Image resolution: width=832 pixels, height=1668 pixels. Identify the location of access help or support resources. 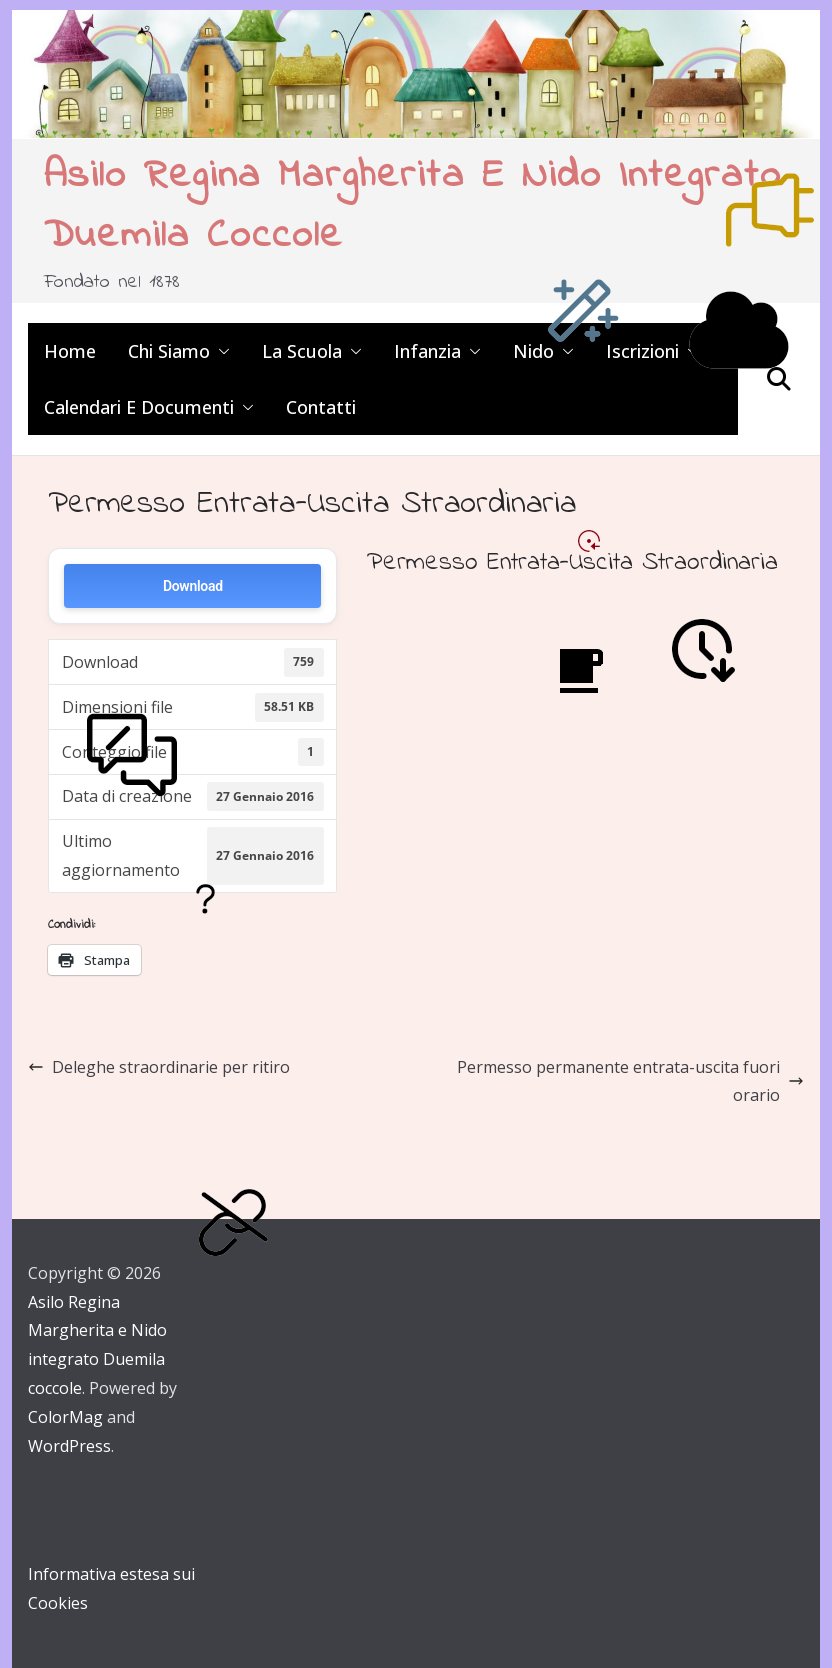
(205, 899).